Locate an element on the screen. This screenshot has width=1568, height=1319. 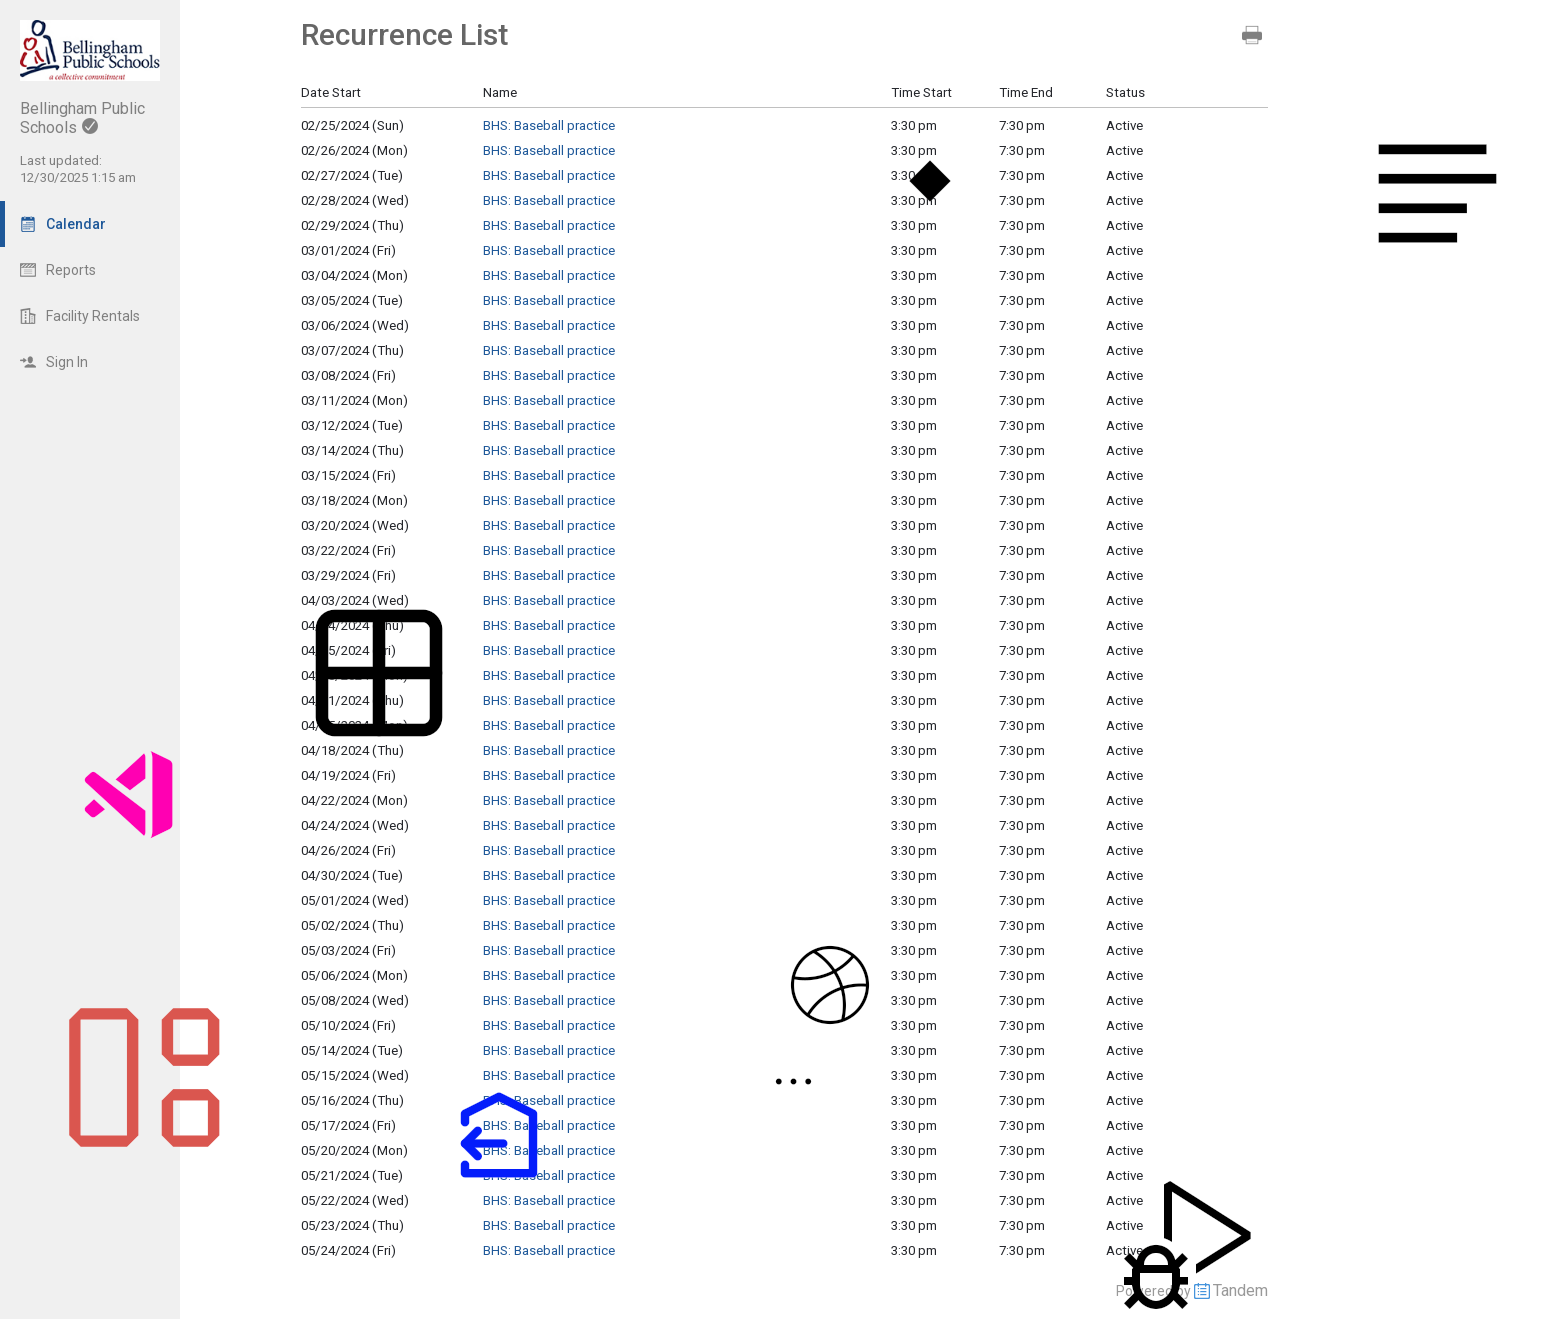
switch to grid view is located at coordinates (379, 673).